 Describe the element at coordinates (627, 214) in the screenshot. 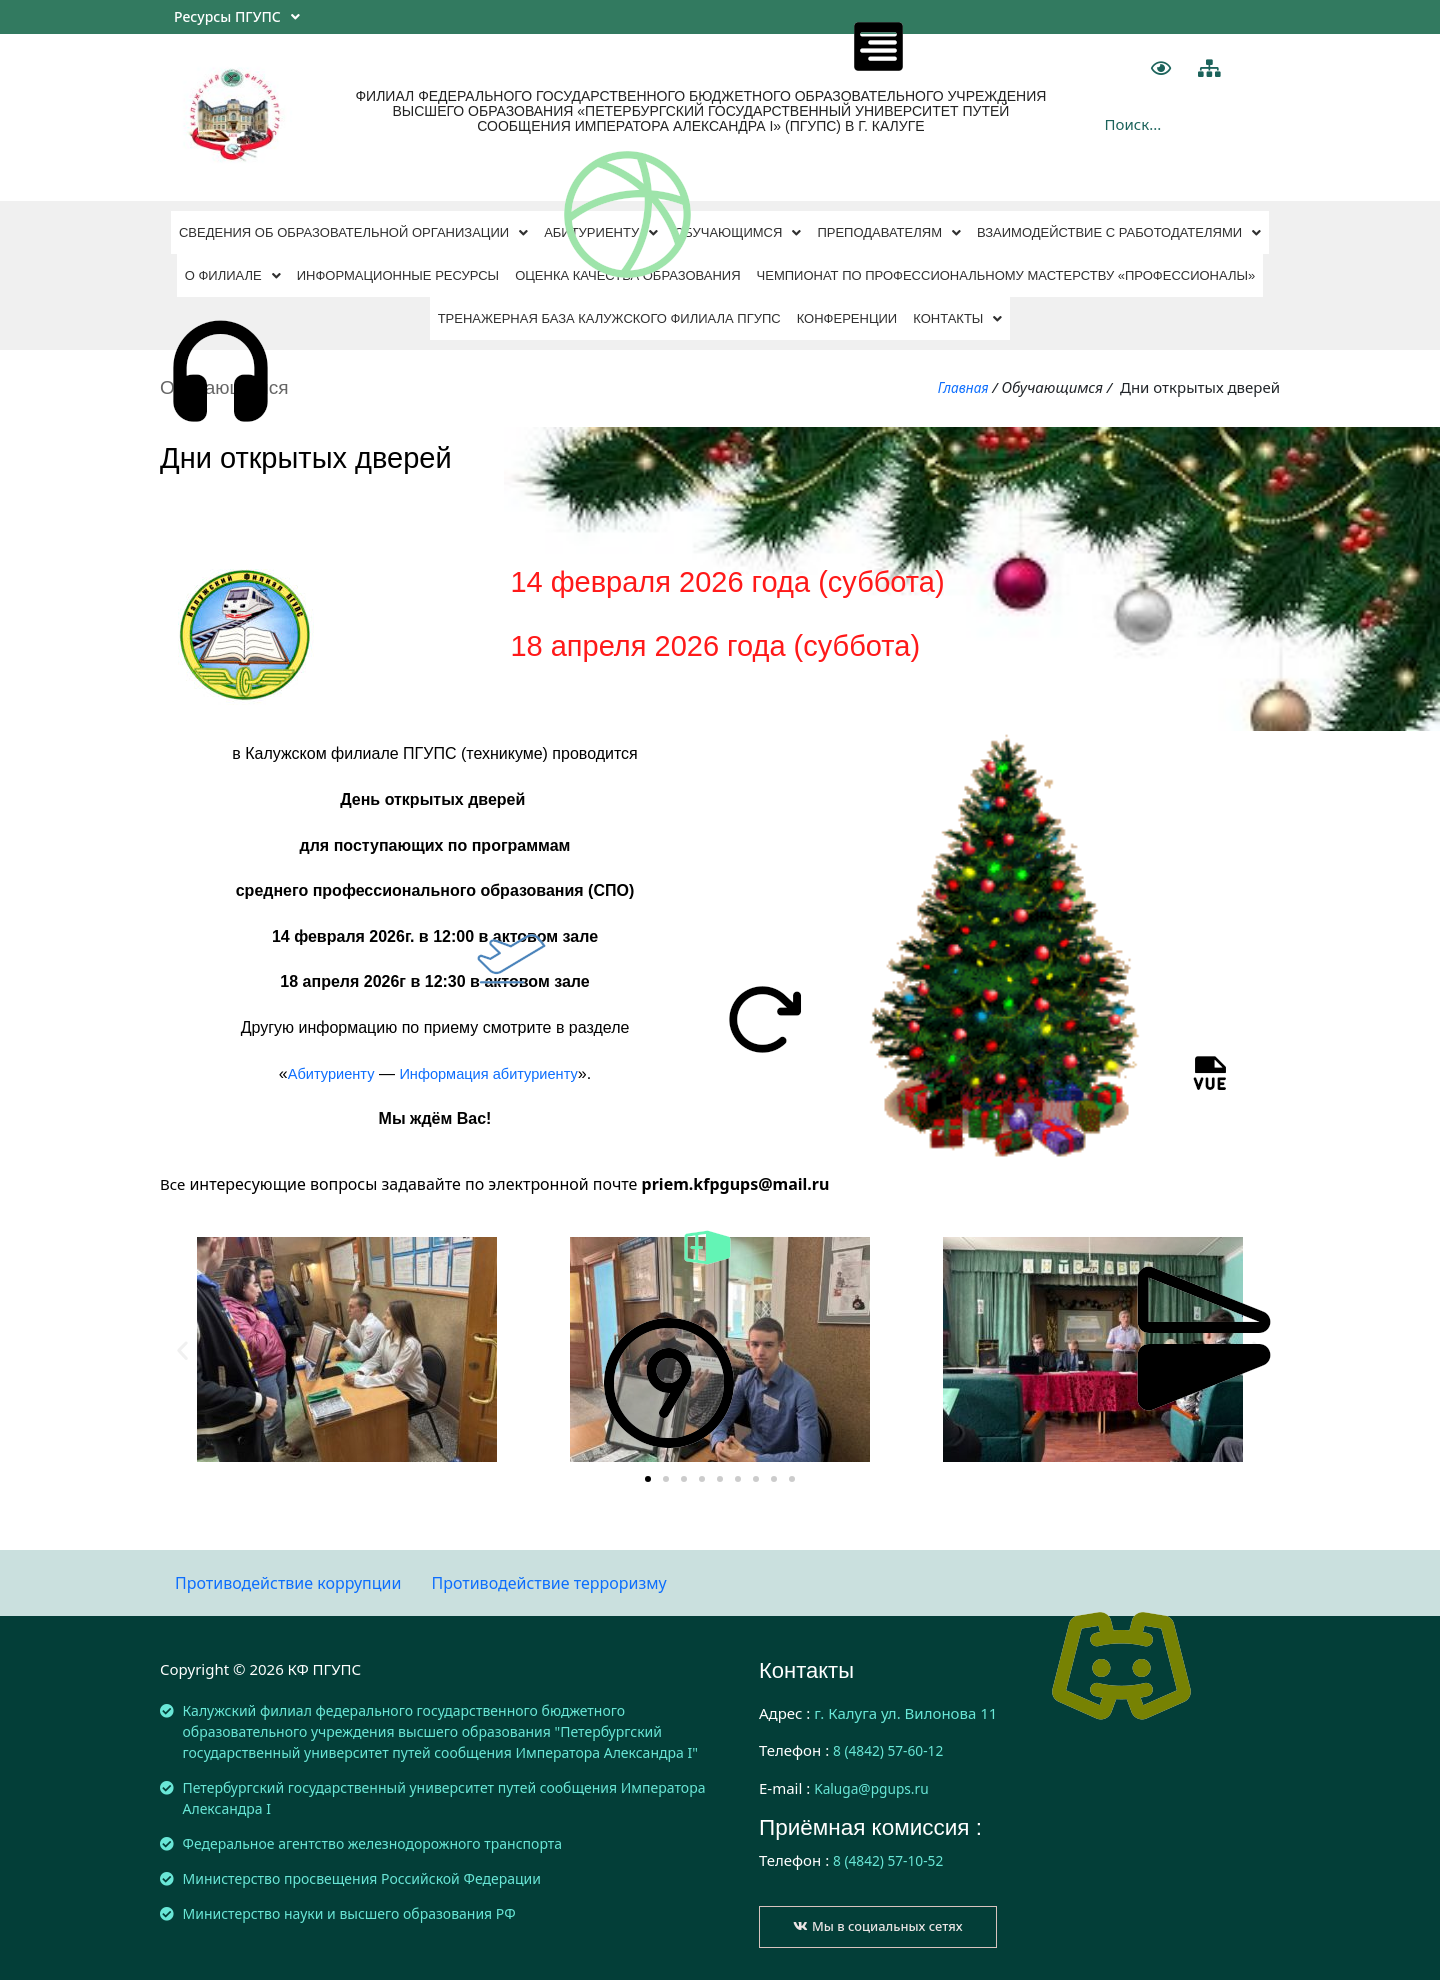

I see `access games or entertainment section` at that location.